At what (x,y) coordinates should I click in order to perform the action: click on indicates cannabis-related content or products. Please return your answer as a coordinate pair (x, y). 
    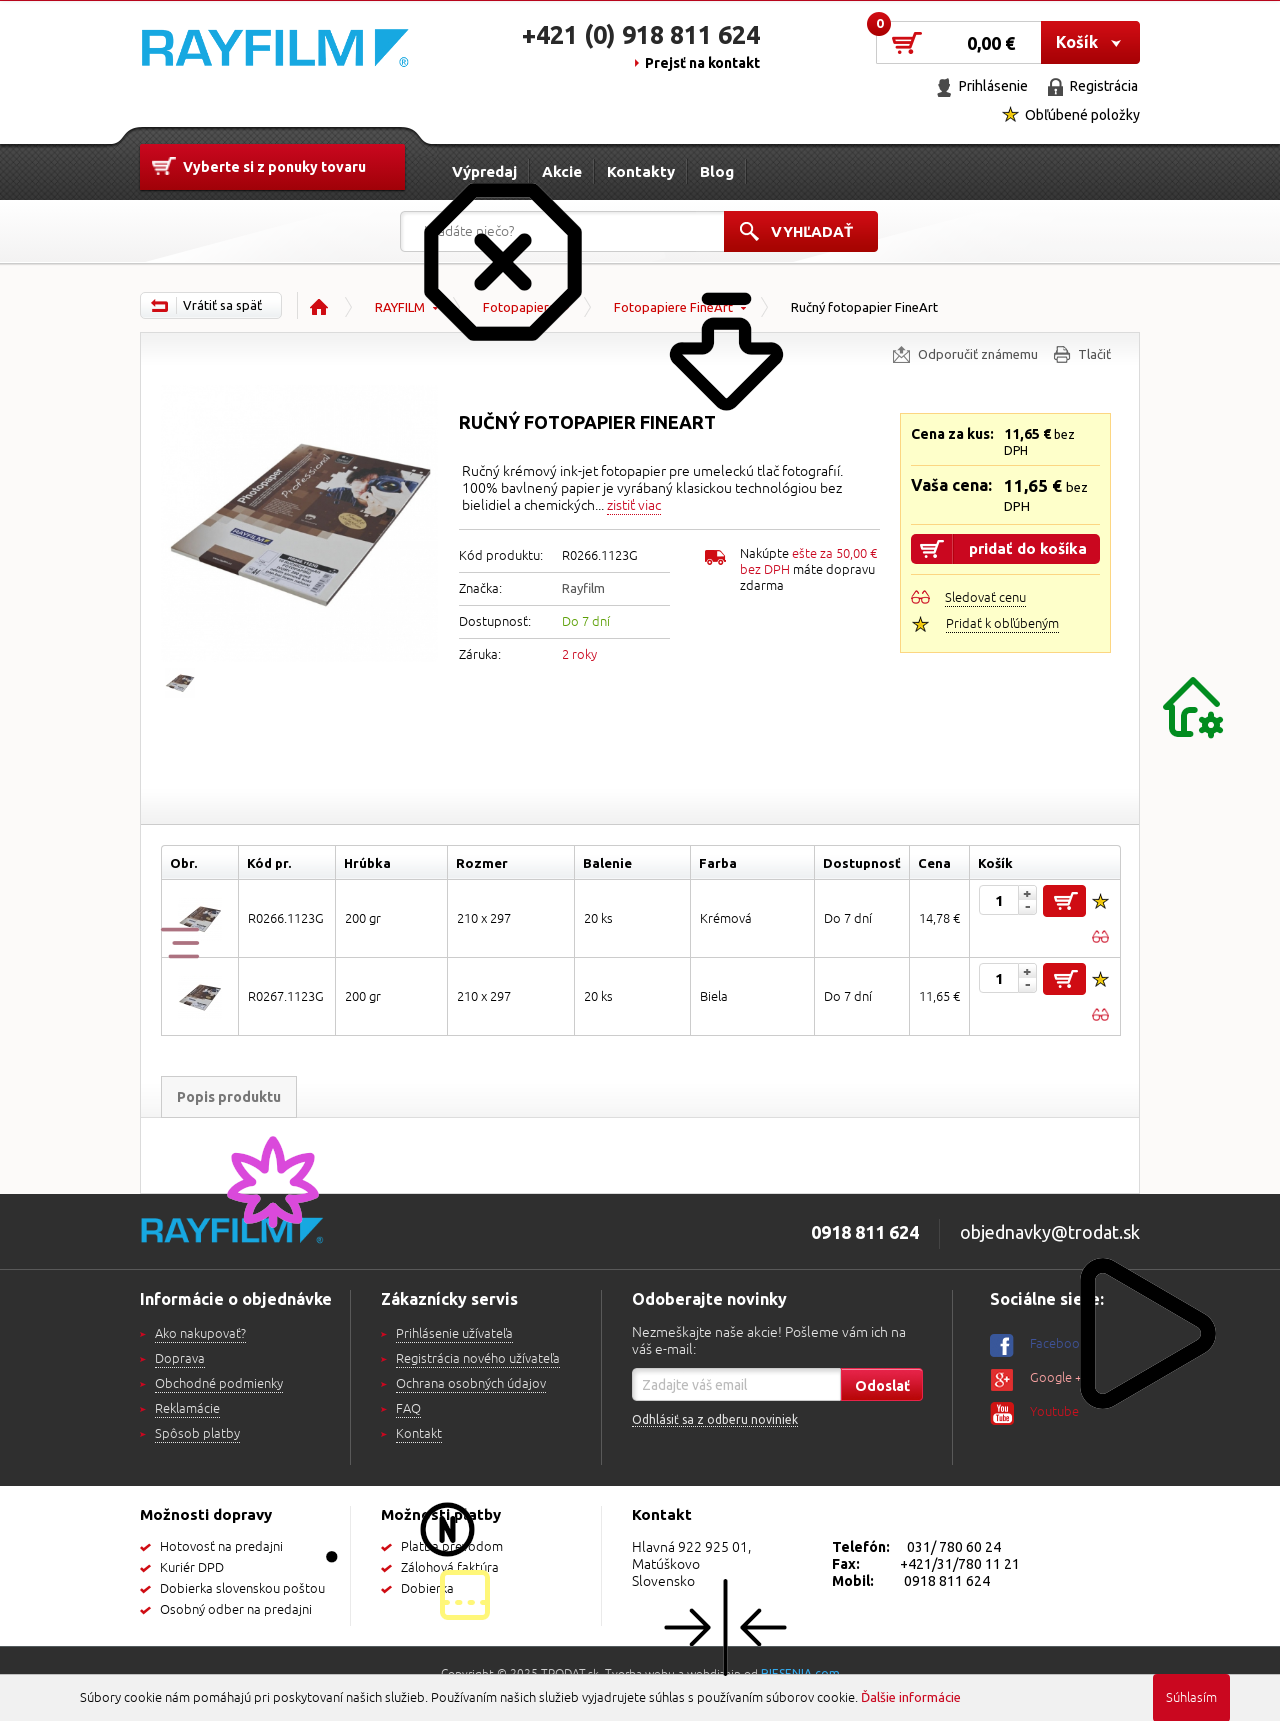
    Looking at the image, I should click on (273, 1182).